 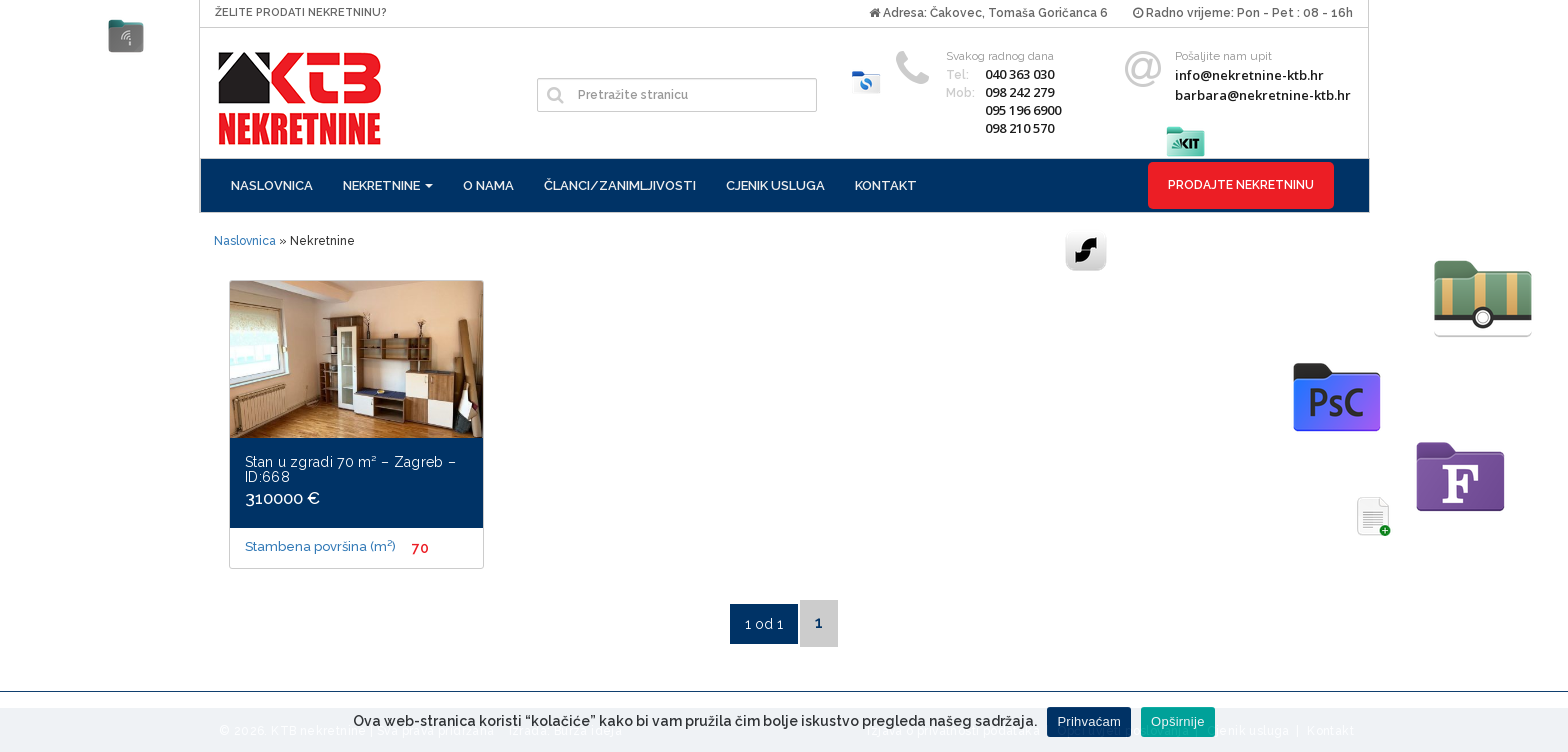 What do you see at coordinates (1336, 399) in the screenshot?
I see `open folder containing adobe photoshop classic files` at bounding box center [1336, 399].